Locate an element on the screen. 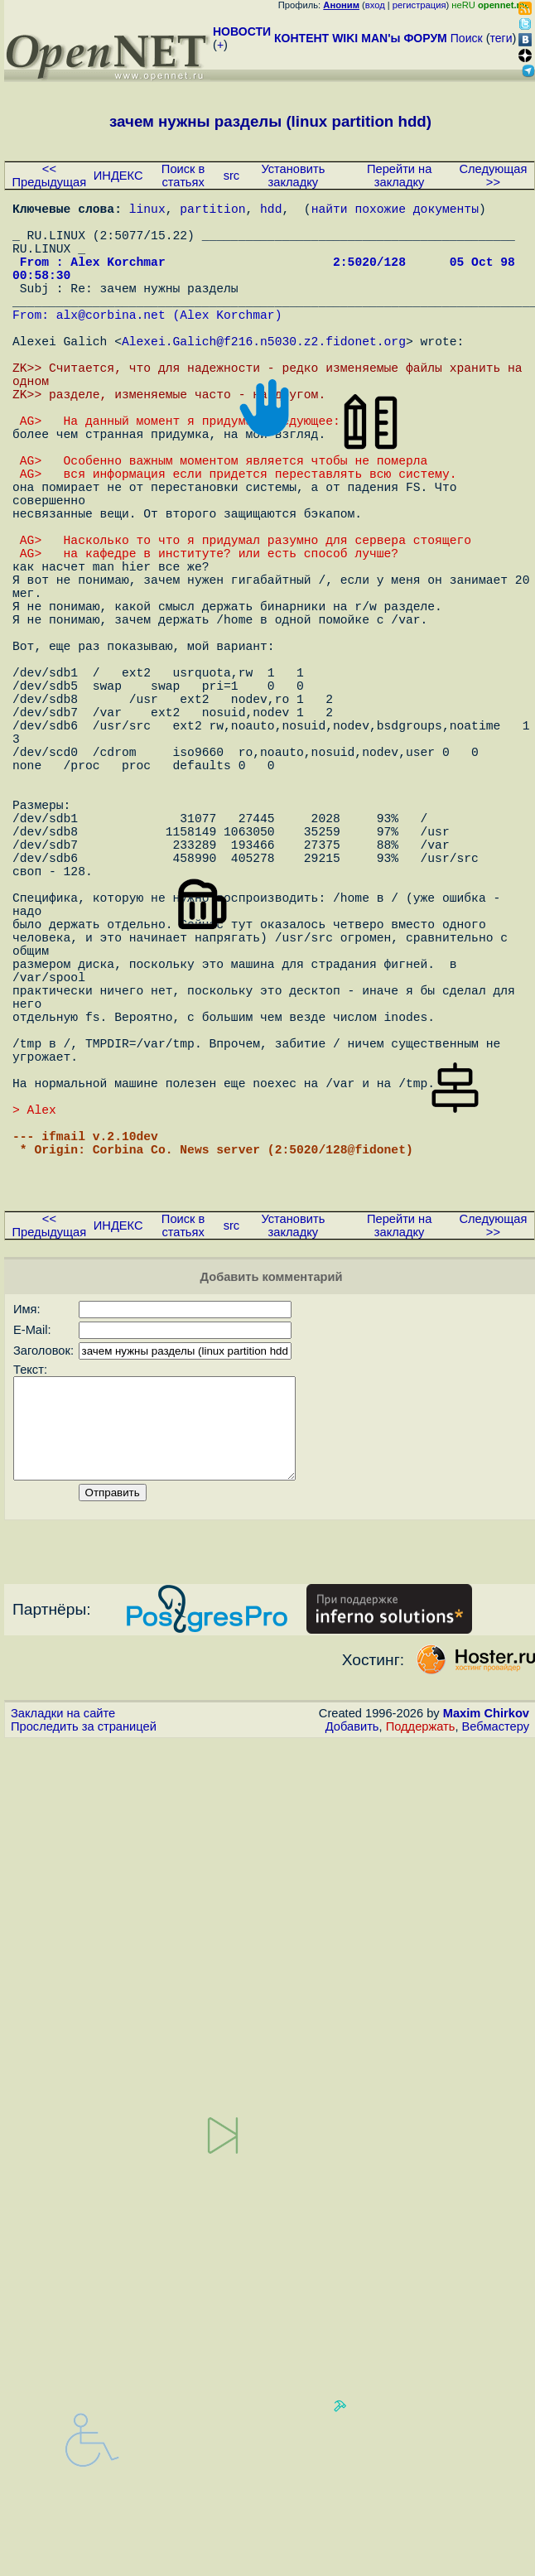 The height and width of the screenshot is (2576, 535). access tools or settings is located at coordinates (340, 2406).